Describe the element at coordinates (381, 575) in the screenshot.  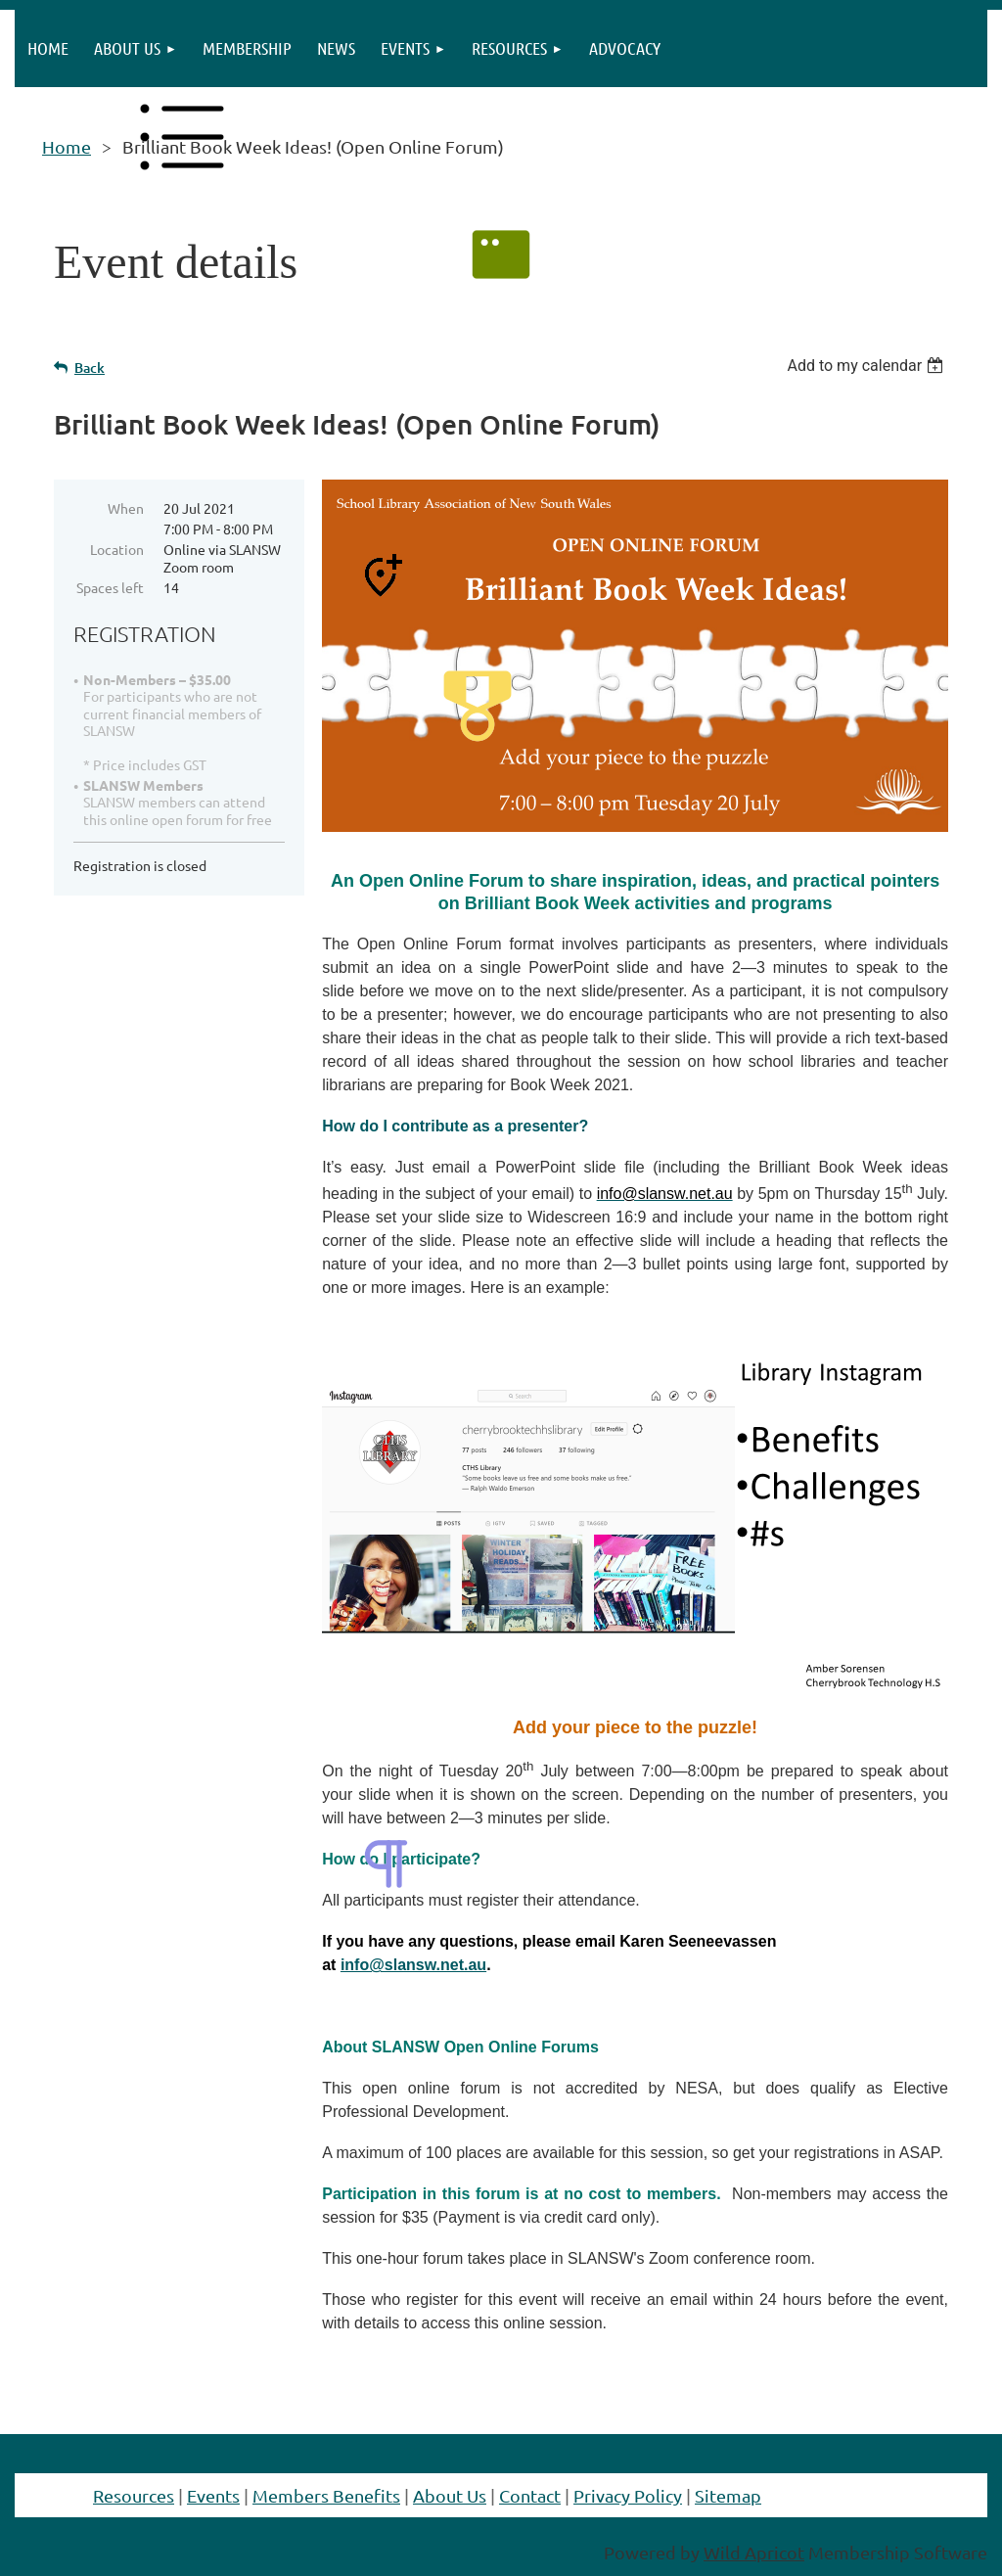
I see `add a new location pin to the map` at that location.